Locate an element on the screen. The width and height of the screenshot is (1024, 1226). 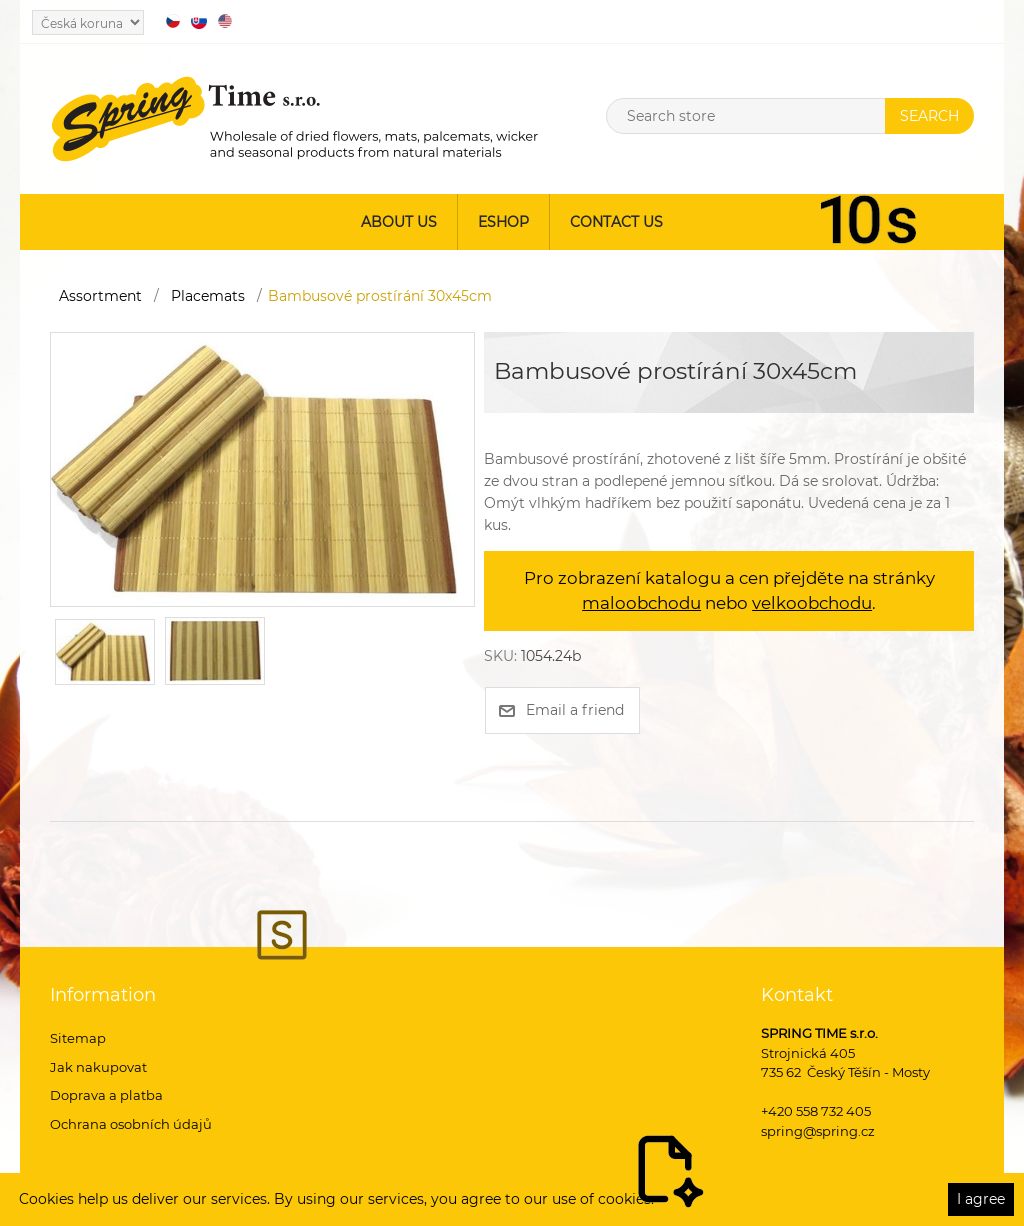
link to Stripe payment services is located at coordinates (282, 935).